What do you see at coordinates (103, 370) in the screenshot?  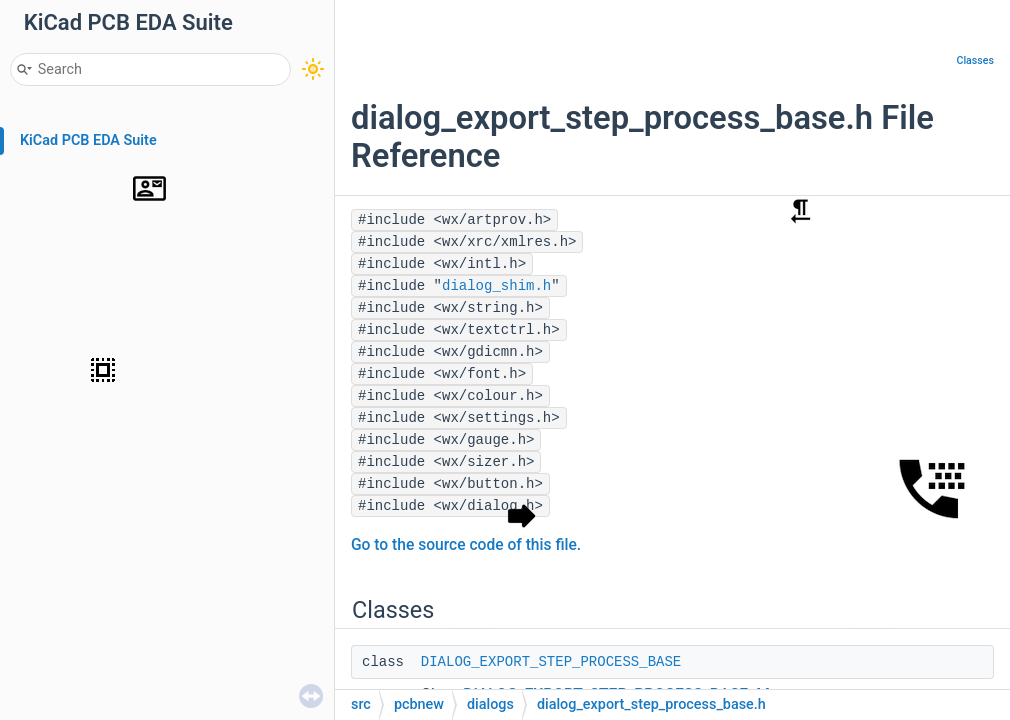 I see `select all items in a list or grid` at bounding box center [103, 370].